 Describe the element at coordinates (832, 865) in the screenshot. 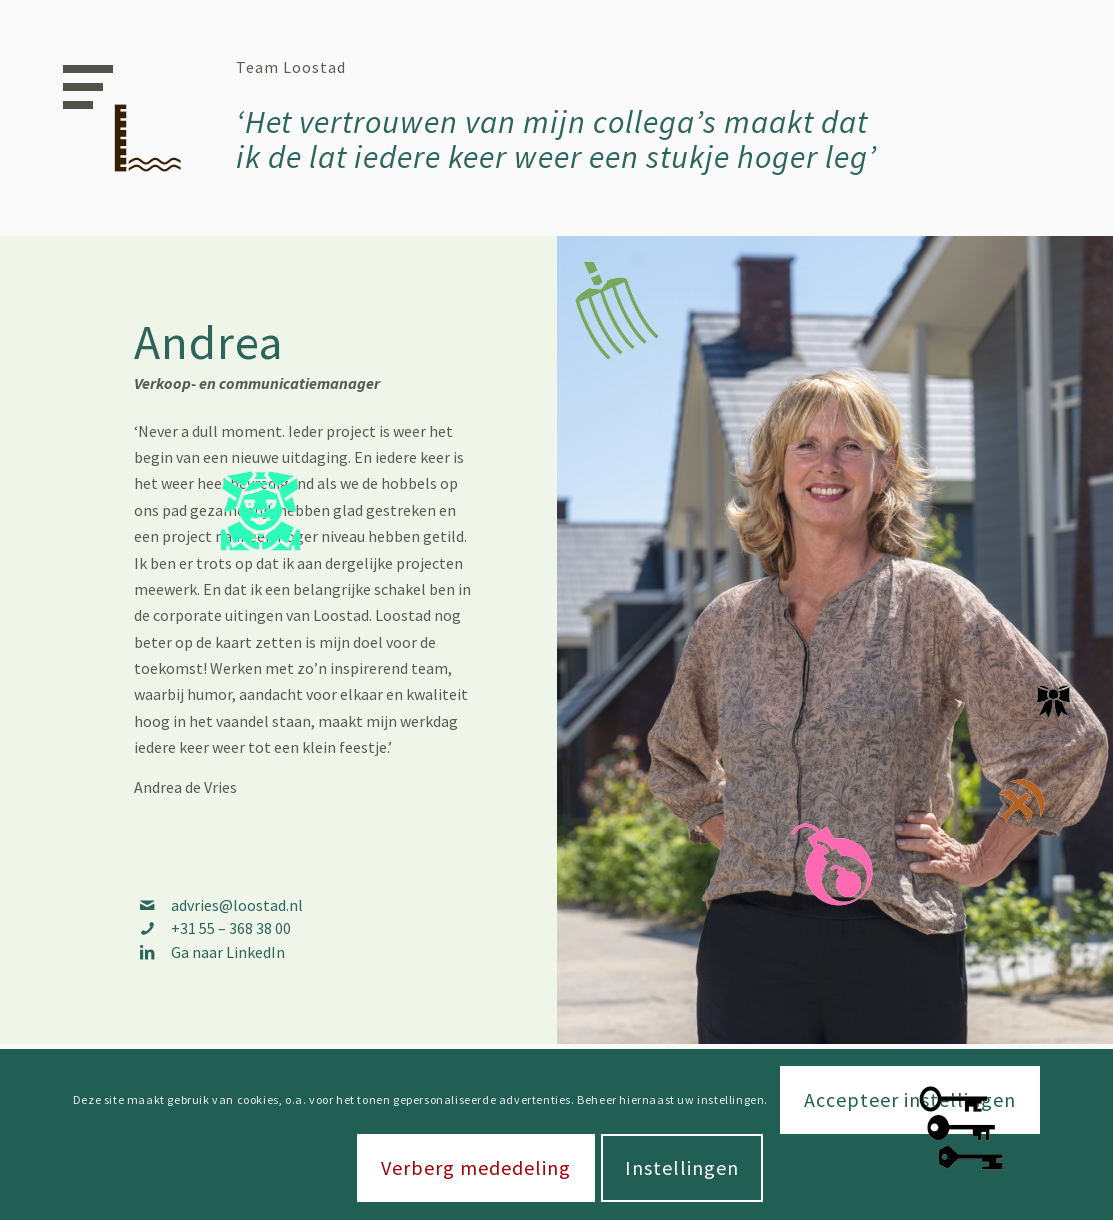

I see `deploy cluster bomb weapon in game` at that location.